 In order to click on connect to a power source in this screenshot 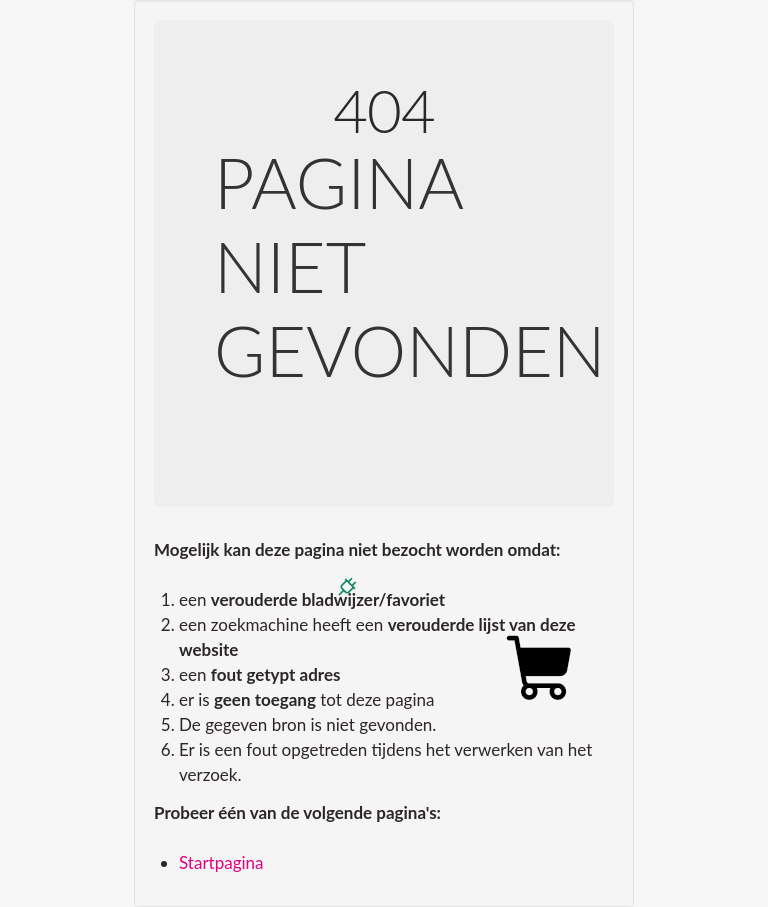, I will do `click(347, 587)`.